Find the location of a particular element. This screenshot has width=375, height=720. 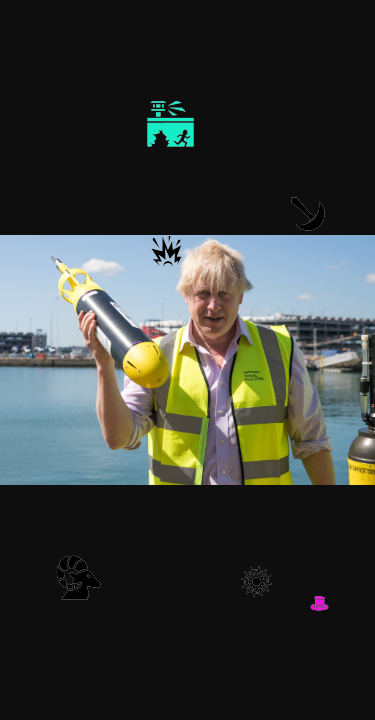

select crescent blade weapon in game inventory is located at coordinates (308, 214).